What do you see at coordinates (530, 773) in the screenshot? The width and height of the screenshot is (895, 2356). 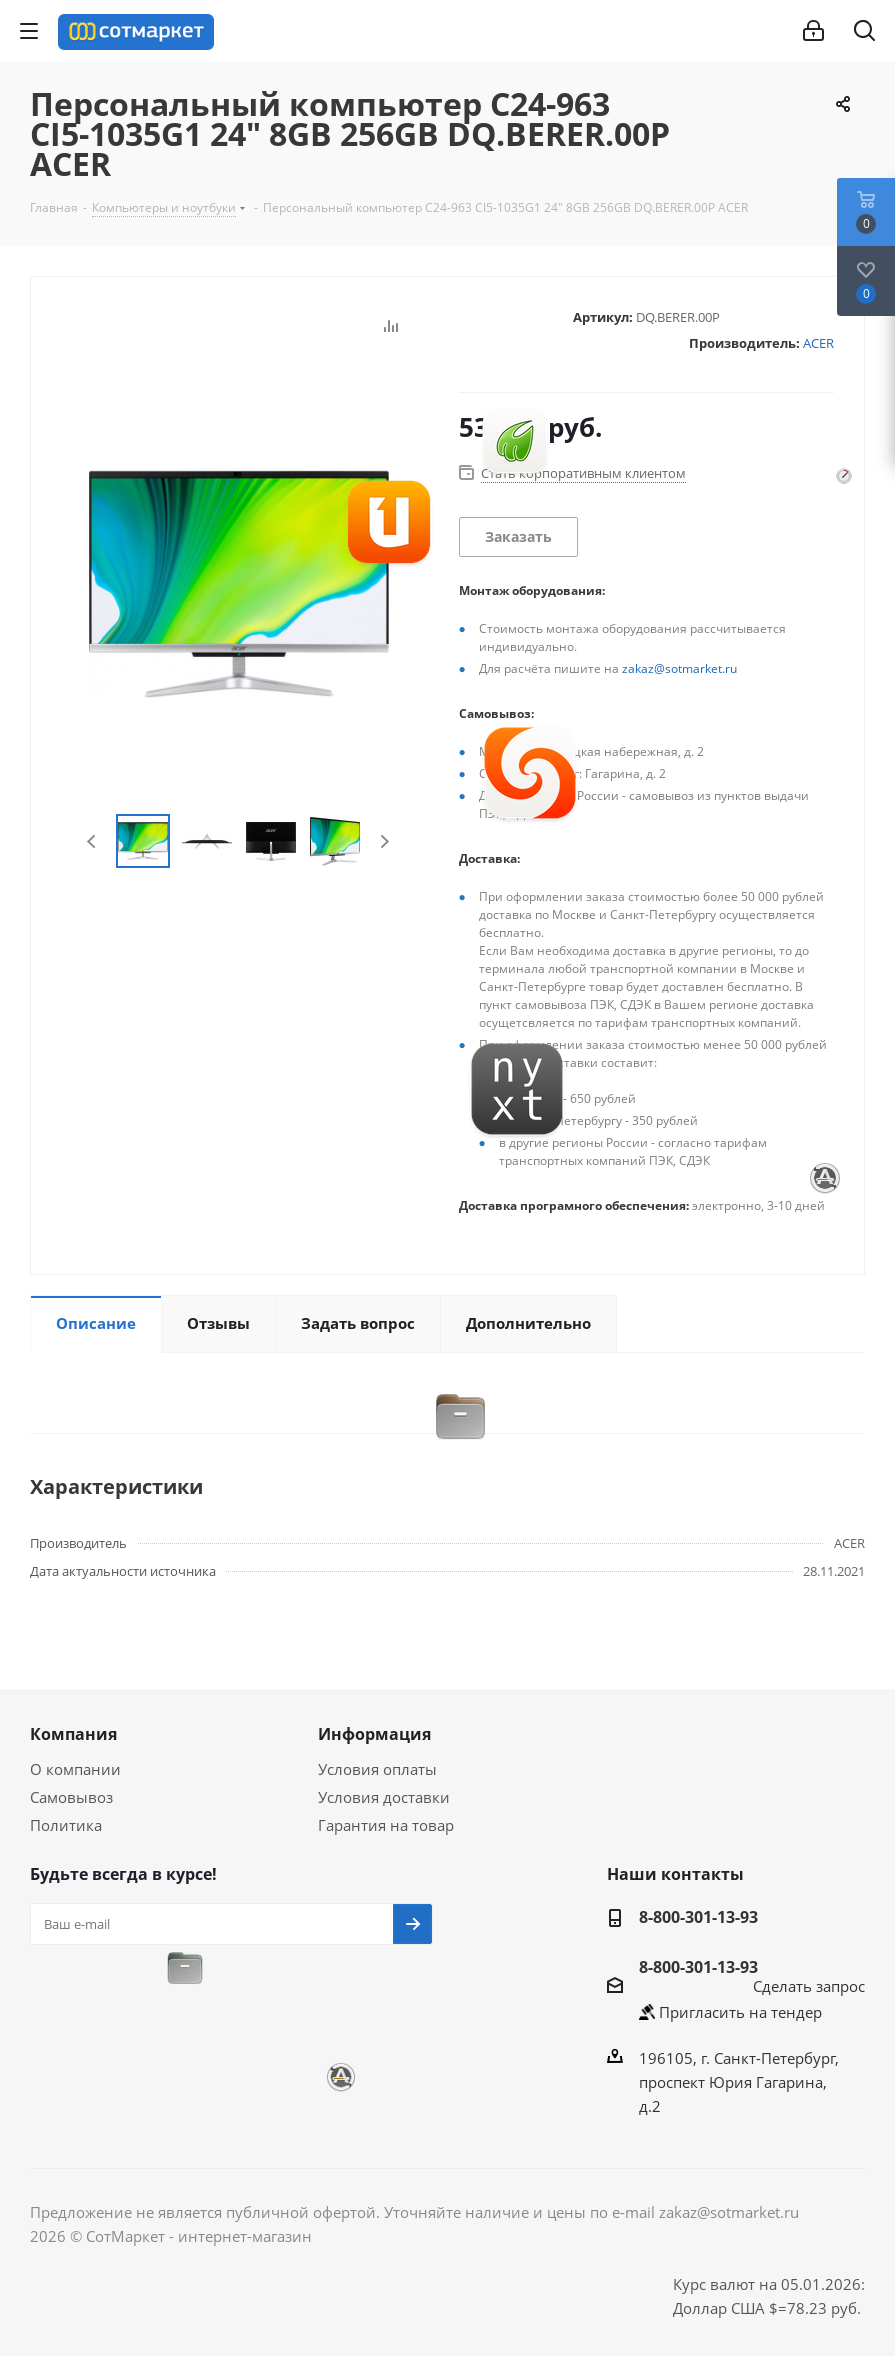 I see `open meld file comparison tool` at bounding box center [530, 773].